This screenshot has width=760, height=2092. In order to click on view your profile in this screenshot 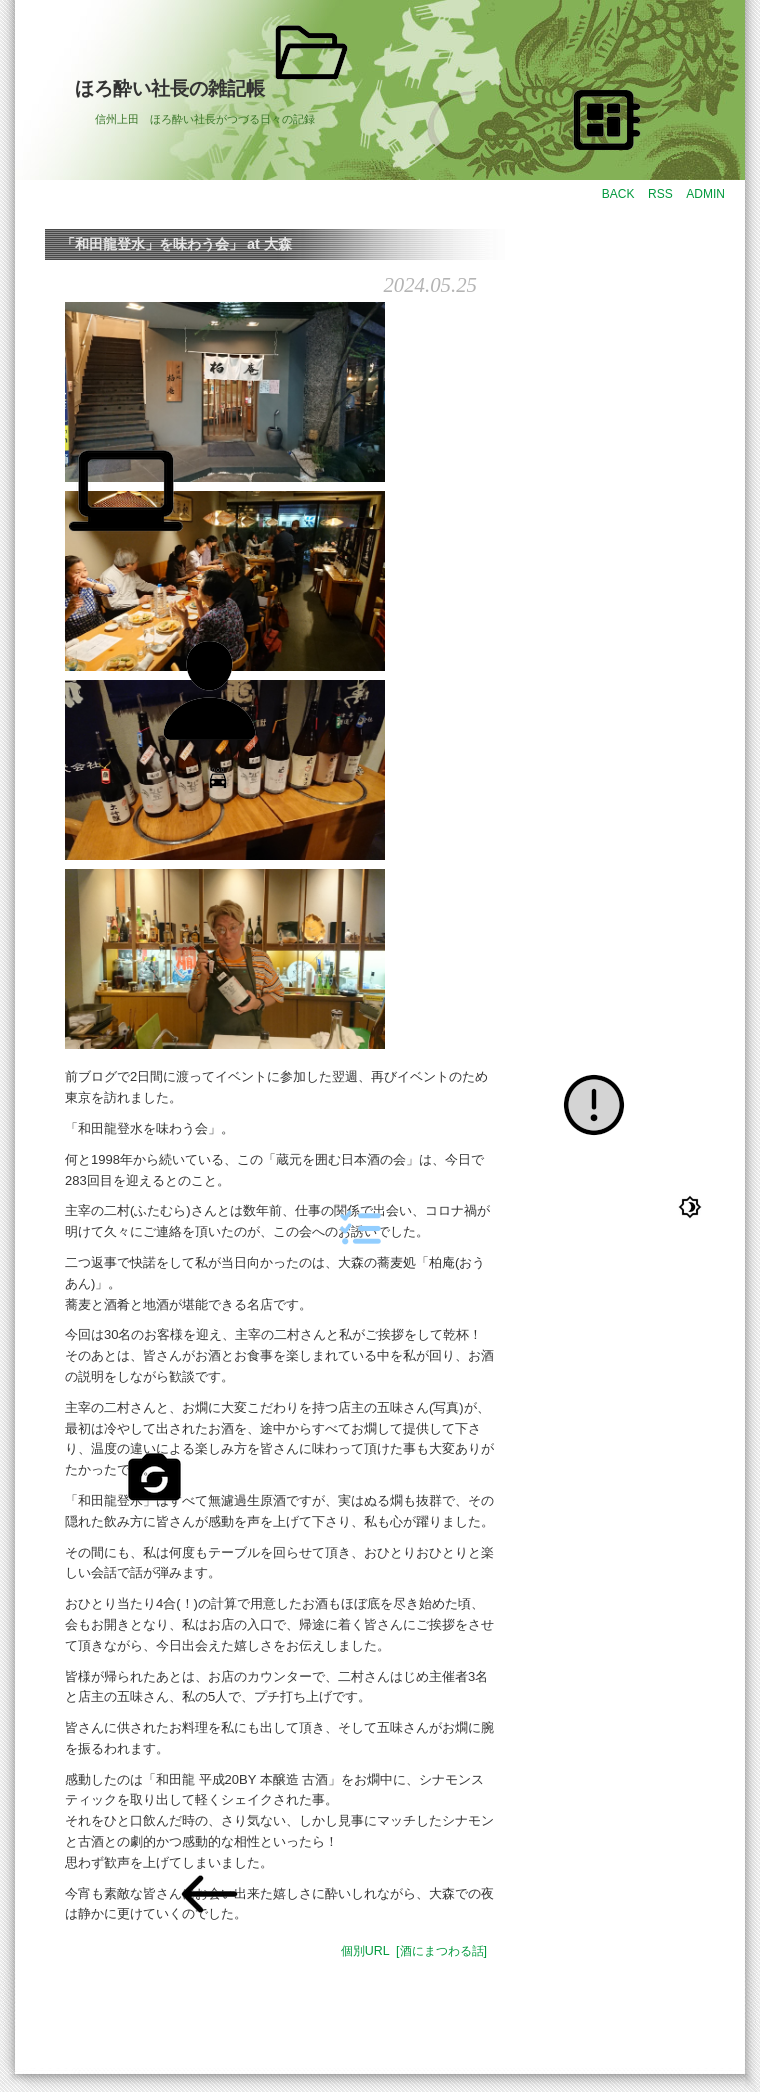, I will do `click(209, 690)`.